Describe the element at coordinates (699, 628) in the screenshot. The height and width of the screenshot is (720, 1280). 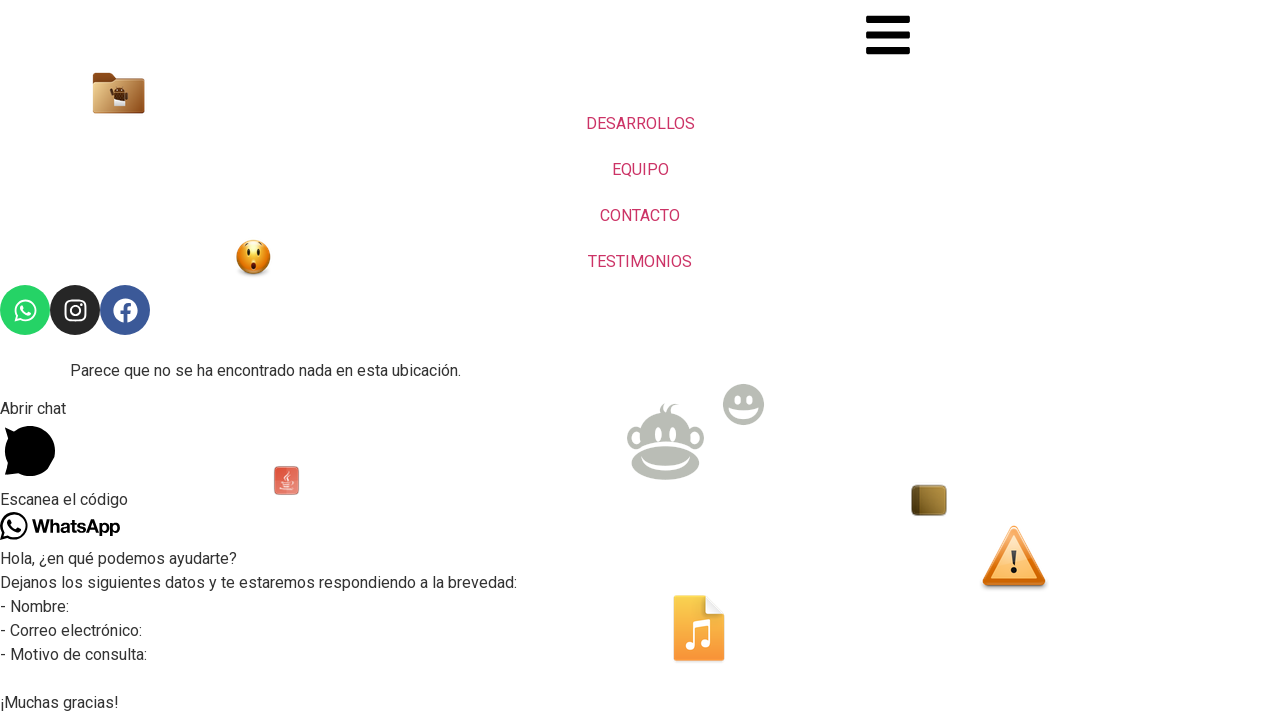
I see `an ogg audio file` at that location.